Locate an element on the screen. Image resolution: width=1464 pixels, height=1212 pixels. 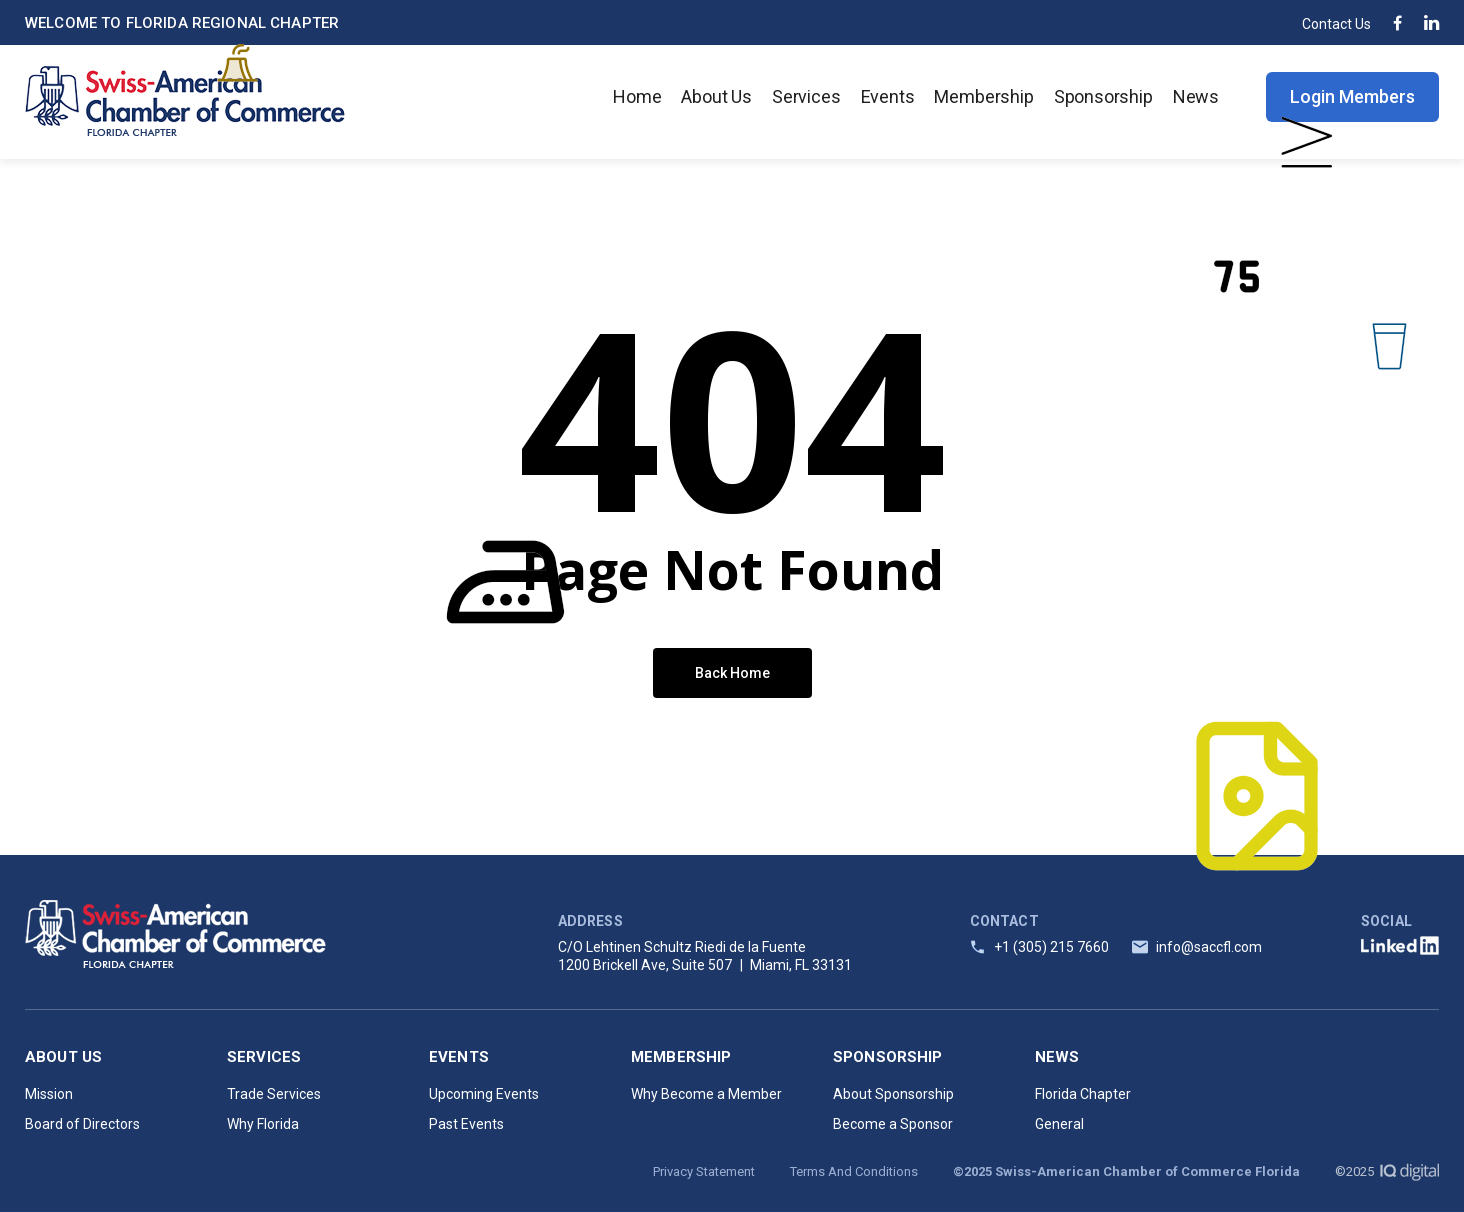
view nearby bars or pubs is located at coordinates (1389, 345).